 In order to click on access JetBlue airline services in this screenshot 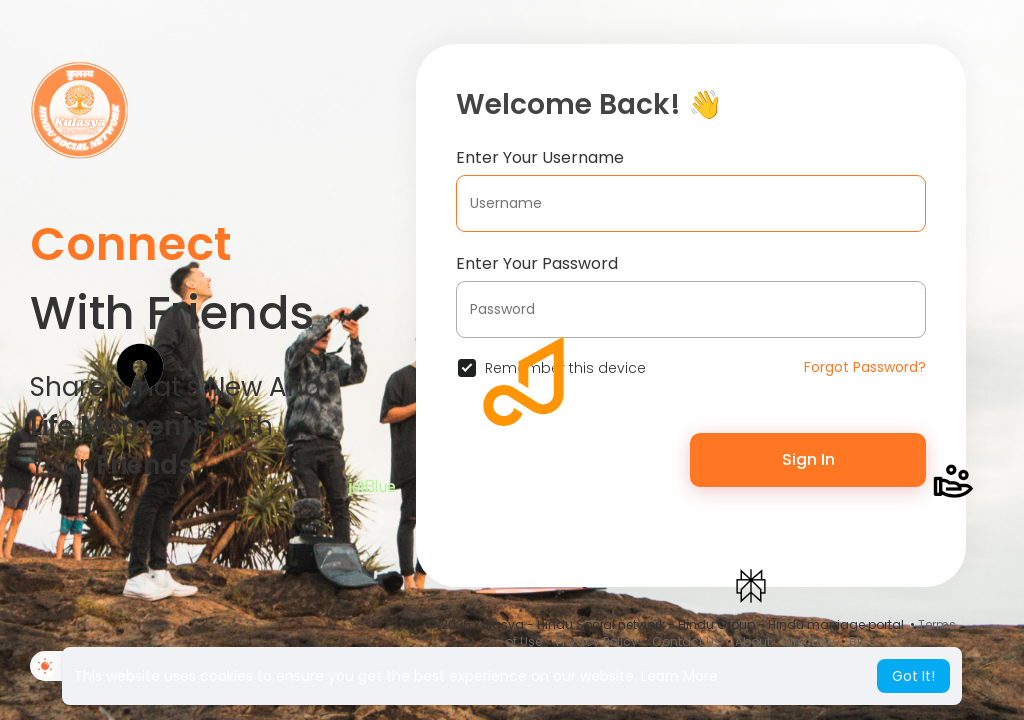, I will do `click(371, 487)`.